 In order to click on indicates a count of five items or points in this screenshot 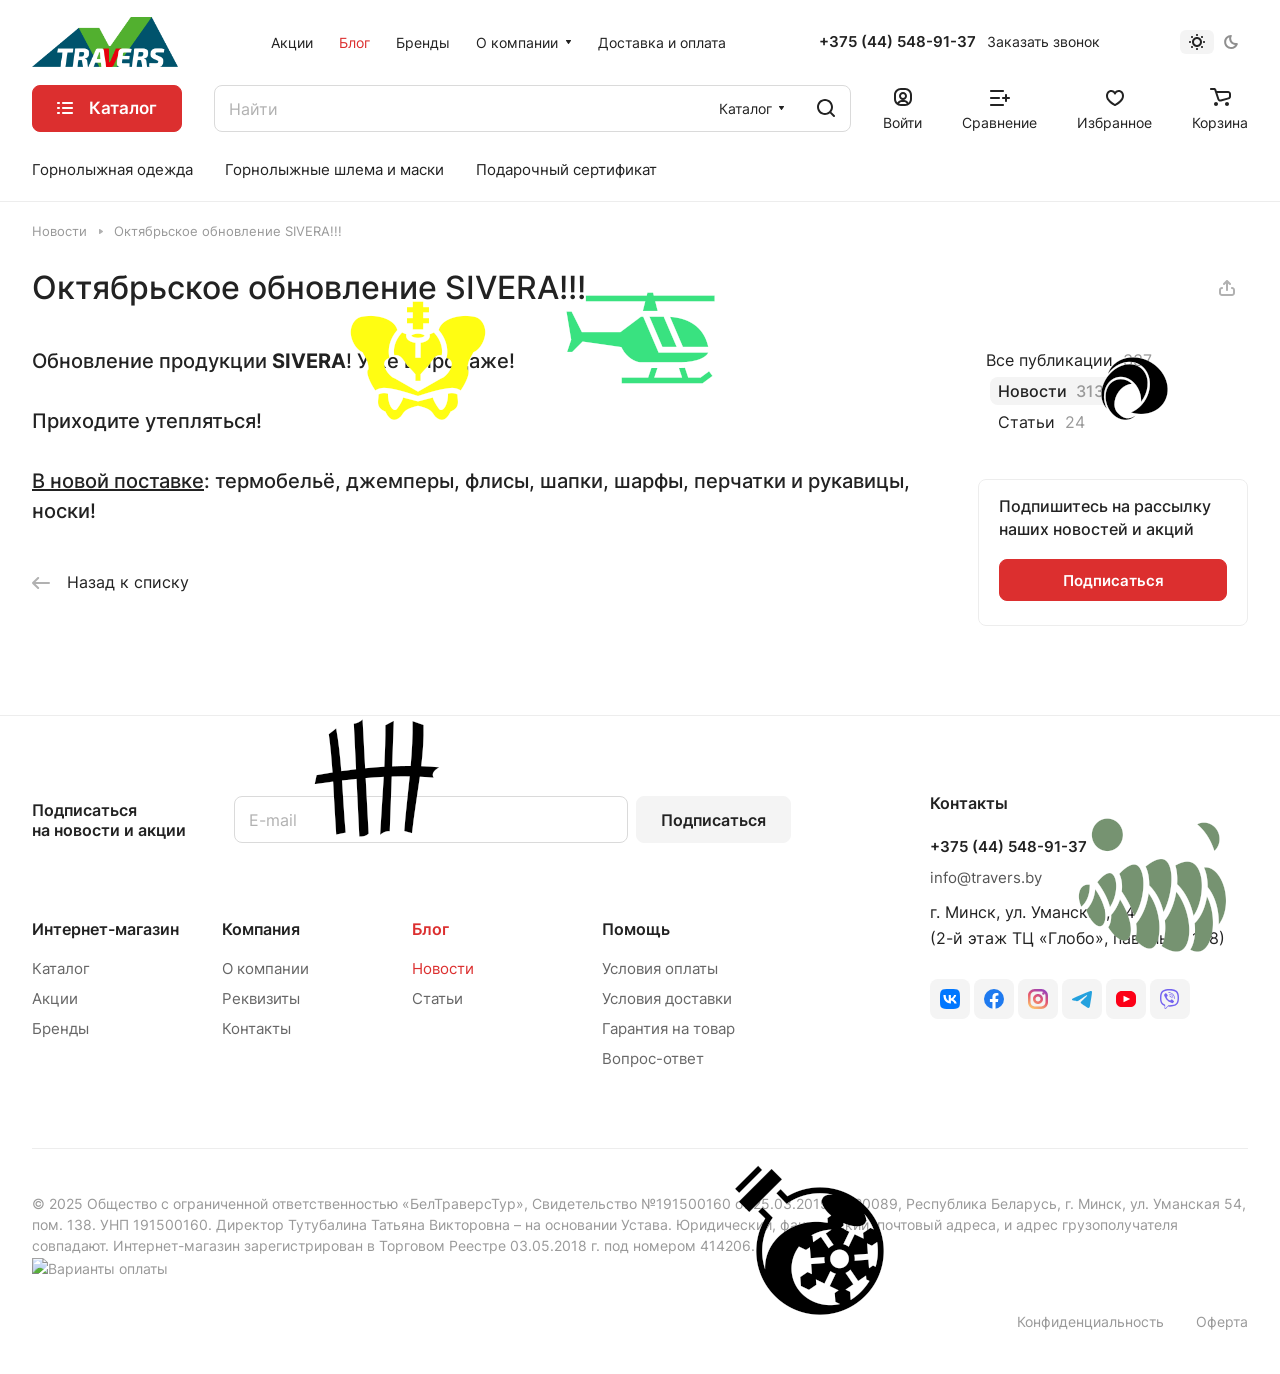, I will do `click(377, 778)`.